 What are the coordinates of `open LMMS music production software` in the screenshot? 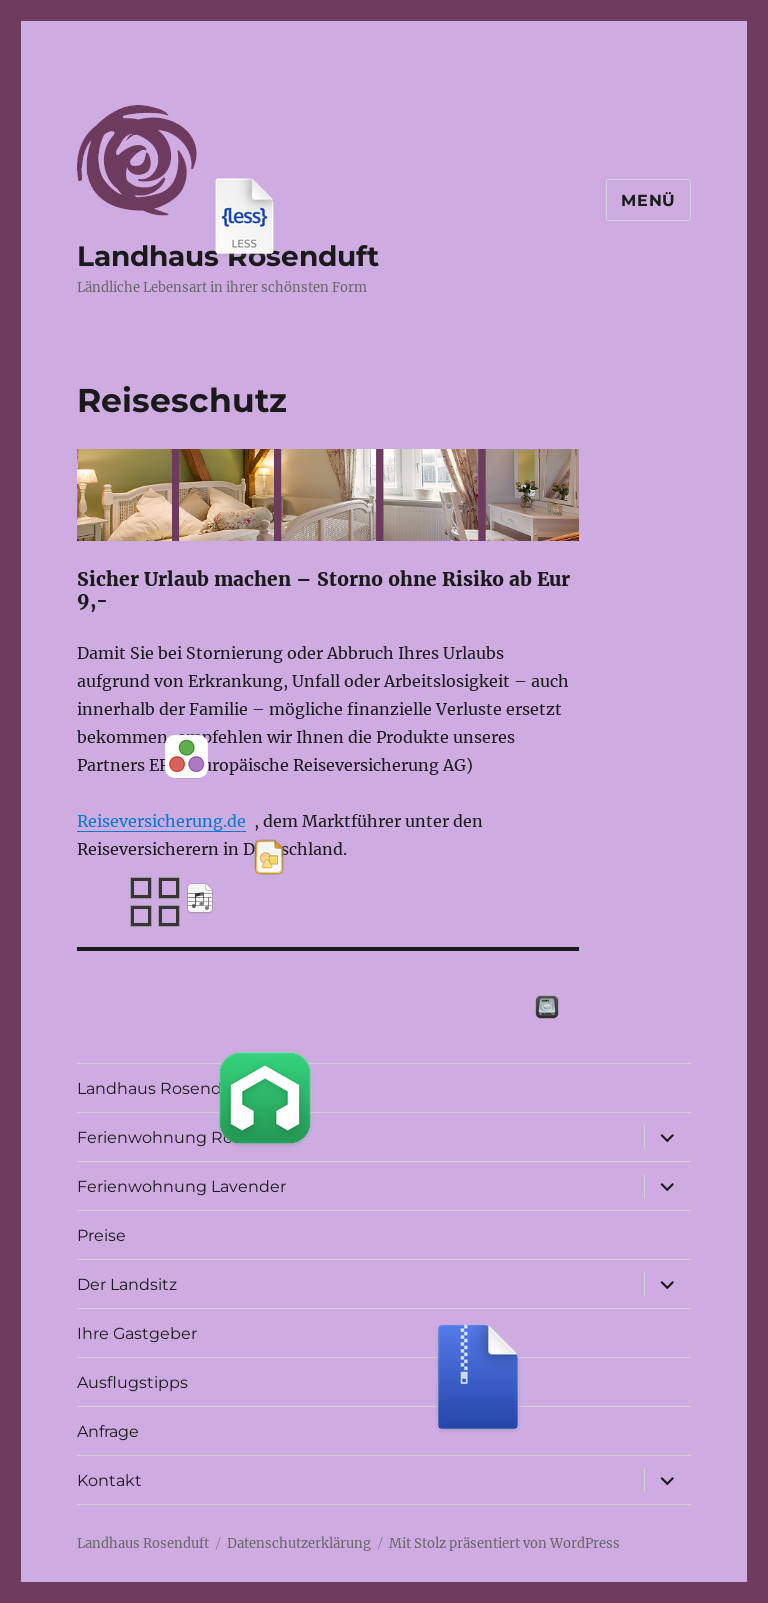 It's located at (265, 1098).